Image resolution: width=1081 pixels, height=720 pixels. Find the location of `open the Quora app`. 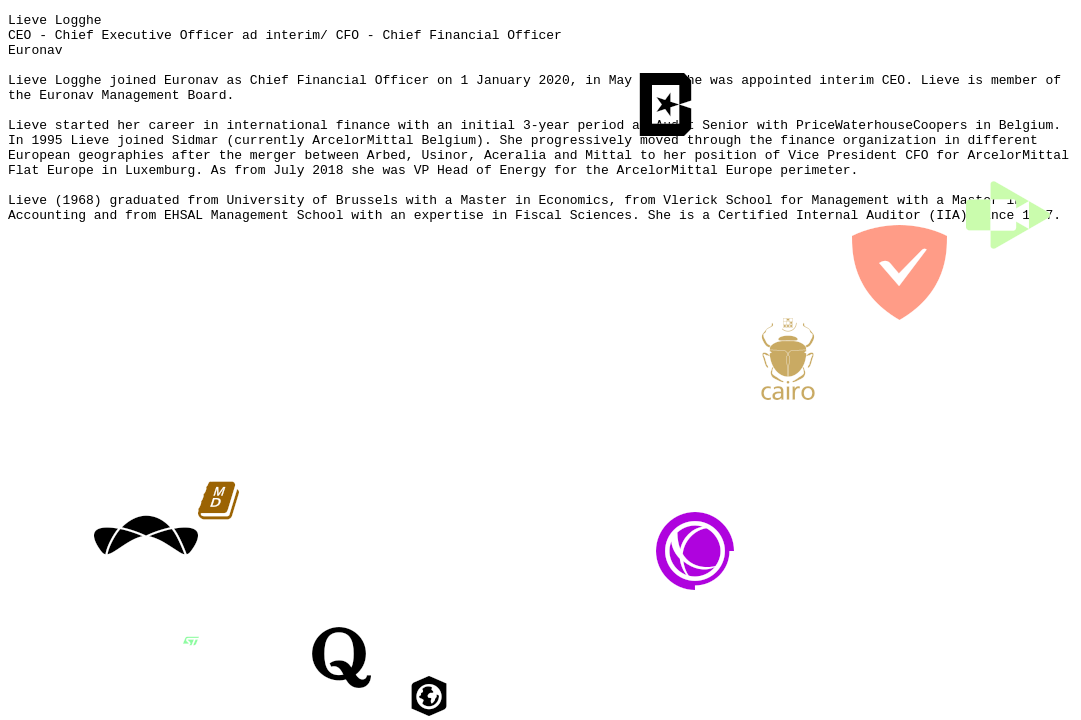

open the Quora app is located at coordinates (341, 657).